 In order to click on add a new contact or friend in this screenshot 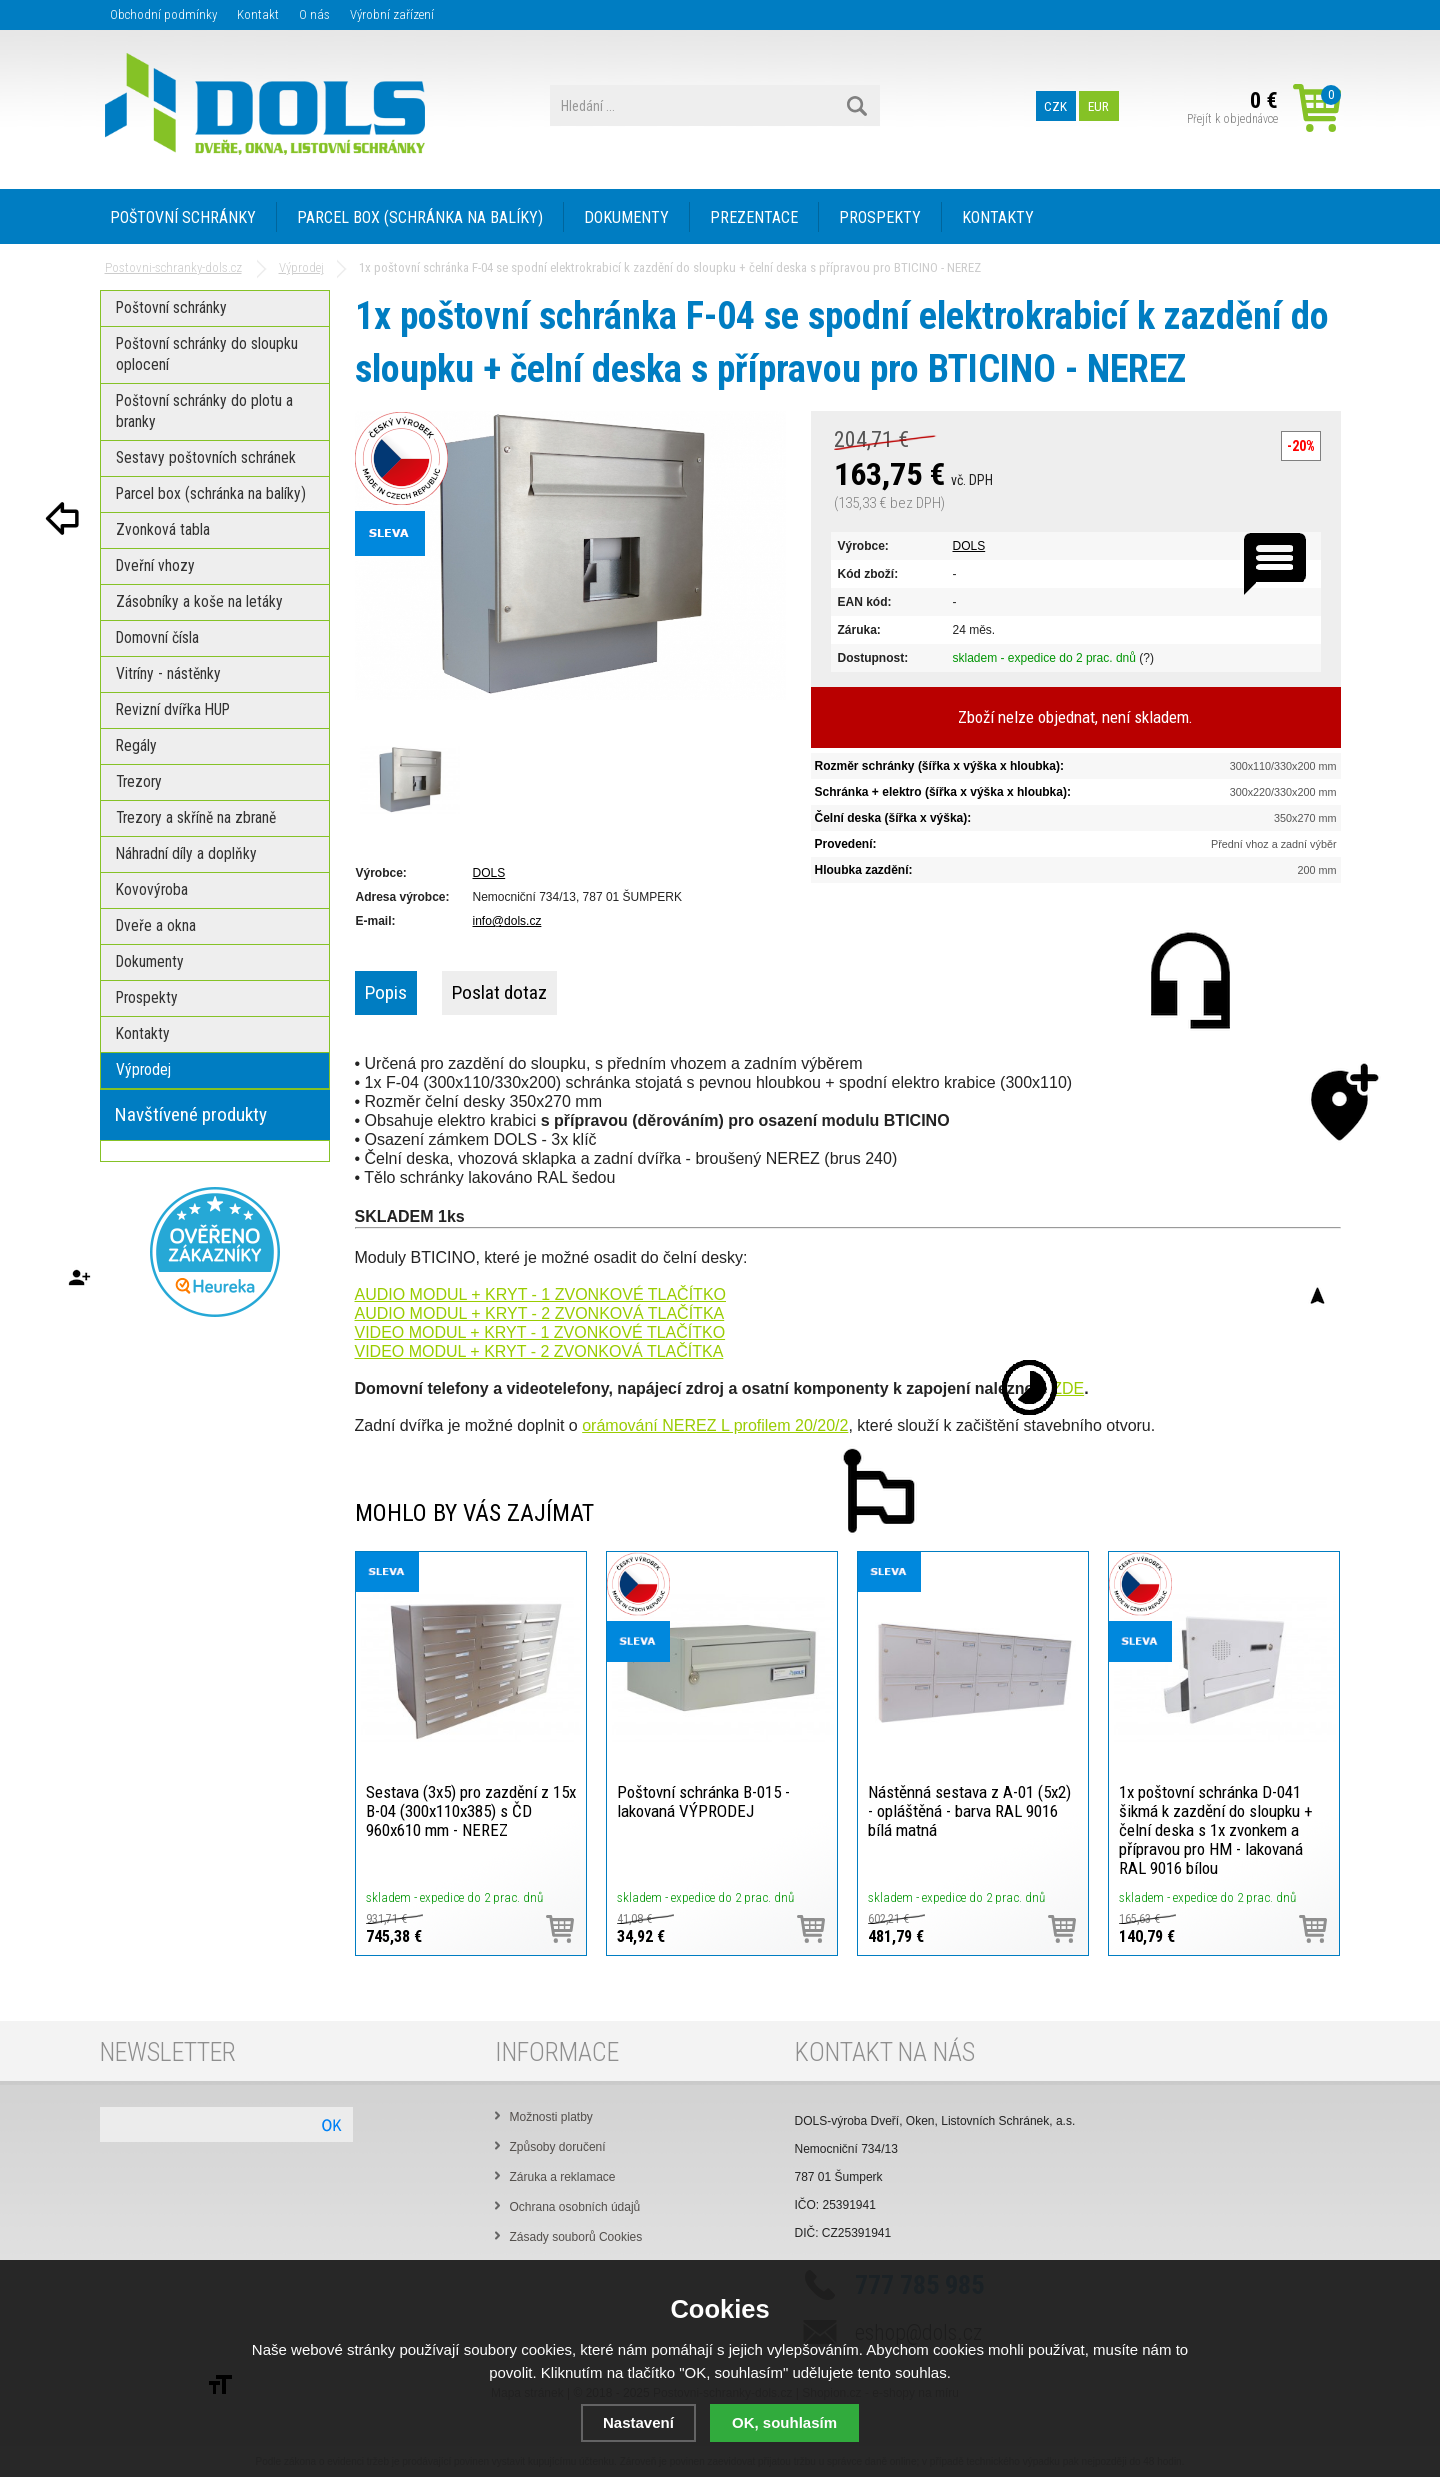, I will do `click(79, 1277)`.